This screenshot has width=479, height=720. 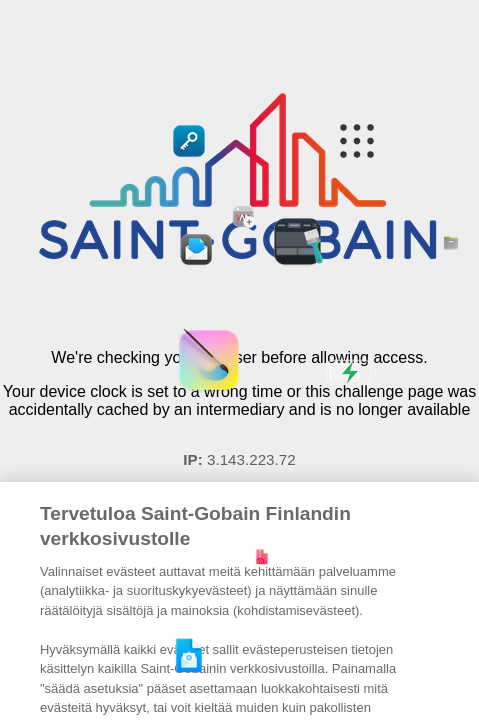 I want to click on an email message file or .eml attachment, so click(x=189, y=656).